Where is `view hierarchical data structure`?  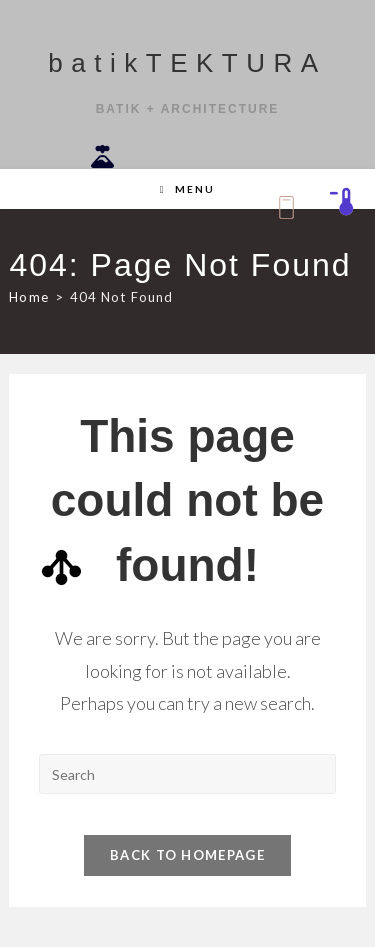
view hierarchical data structure is located at coordinates (61, 567).